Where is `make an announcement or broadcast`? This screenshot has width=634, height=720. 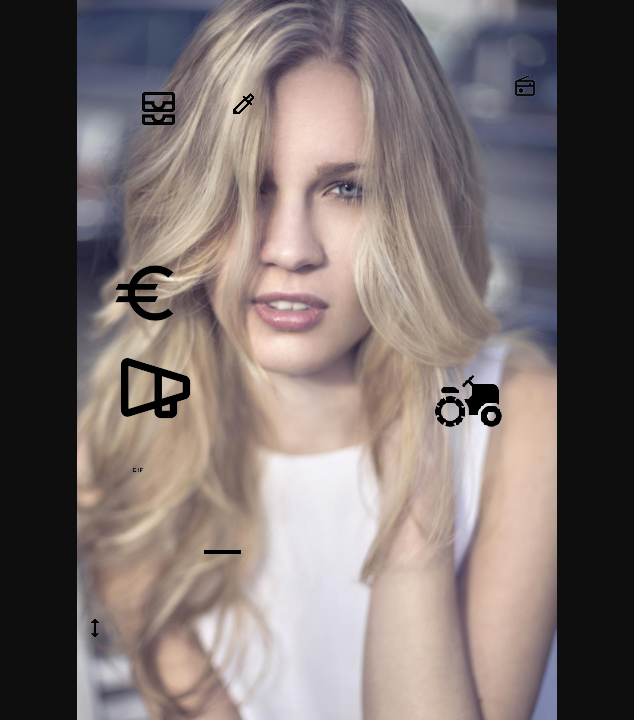
make an announcement or broadcast is located at coordinates (153, 390).